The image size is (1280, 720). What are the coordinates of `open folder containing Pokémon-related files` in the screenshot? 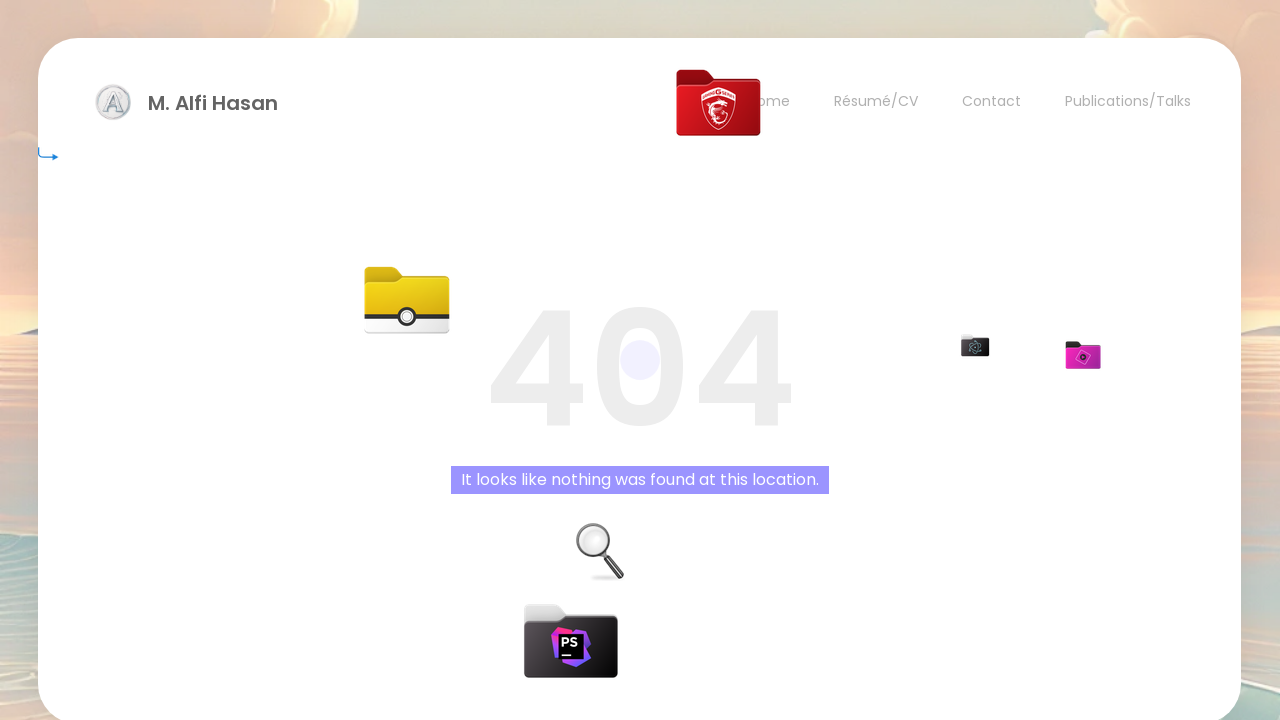 It's located at (406, 302).